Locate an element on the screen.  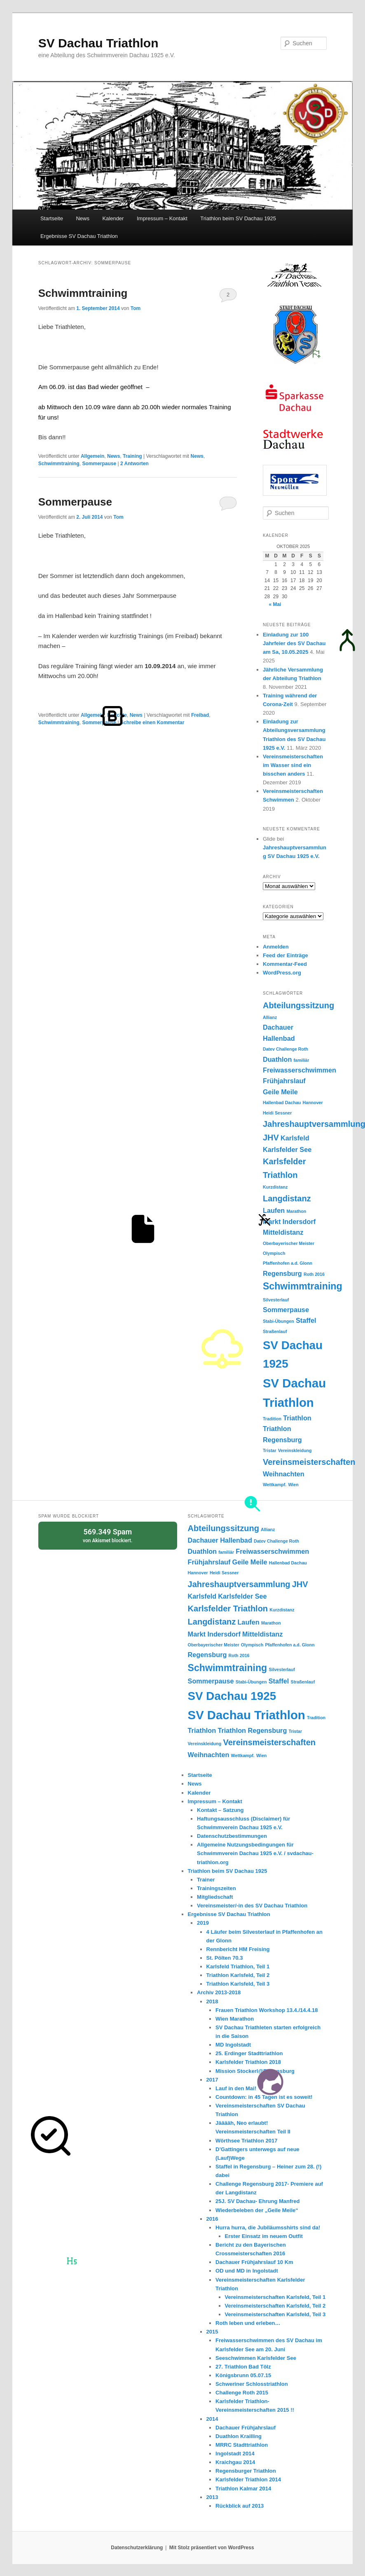
switch to international or global settings is located at coordinates (270, 2082).